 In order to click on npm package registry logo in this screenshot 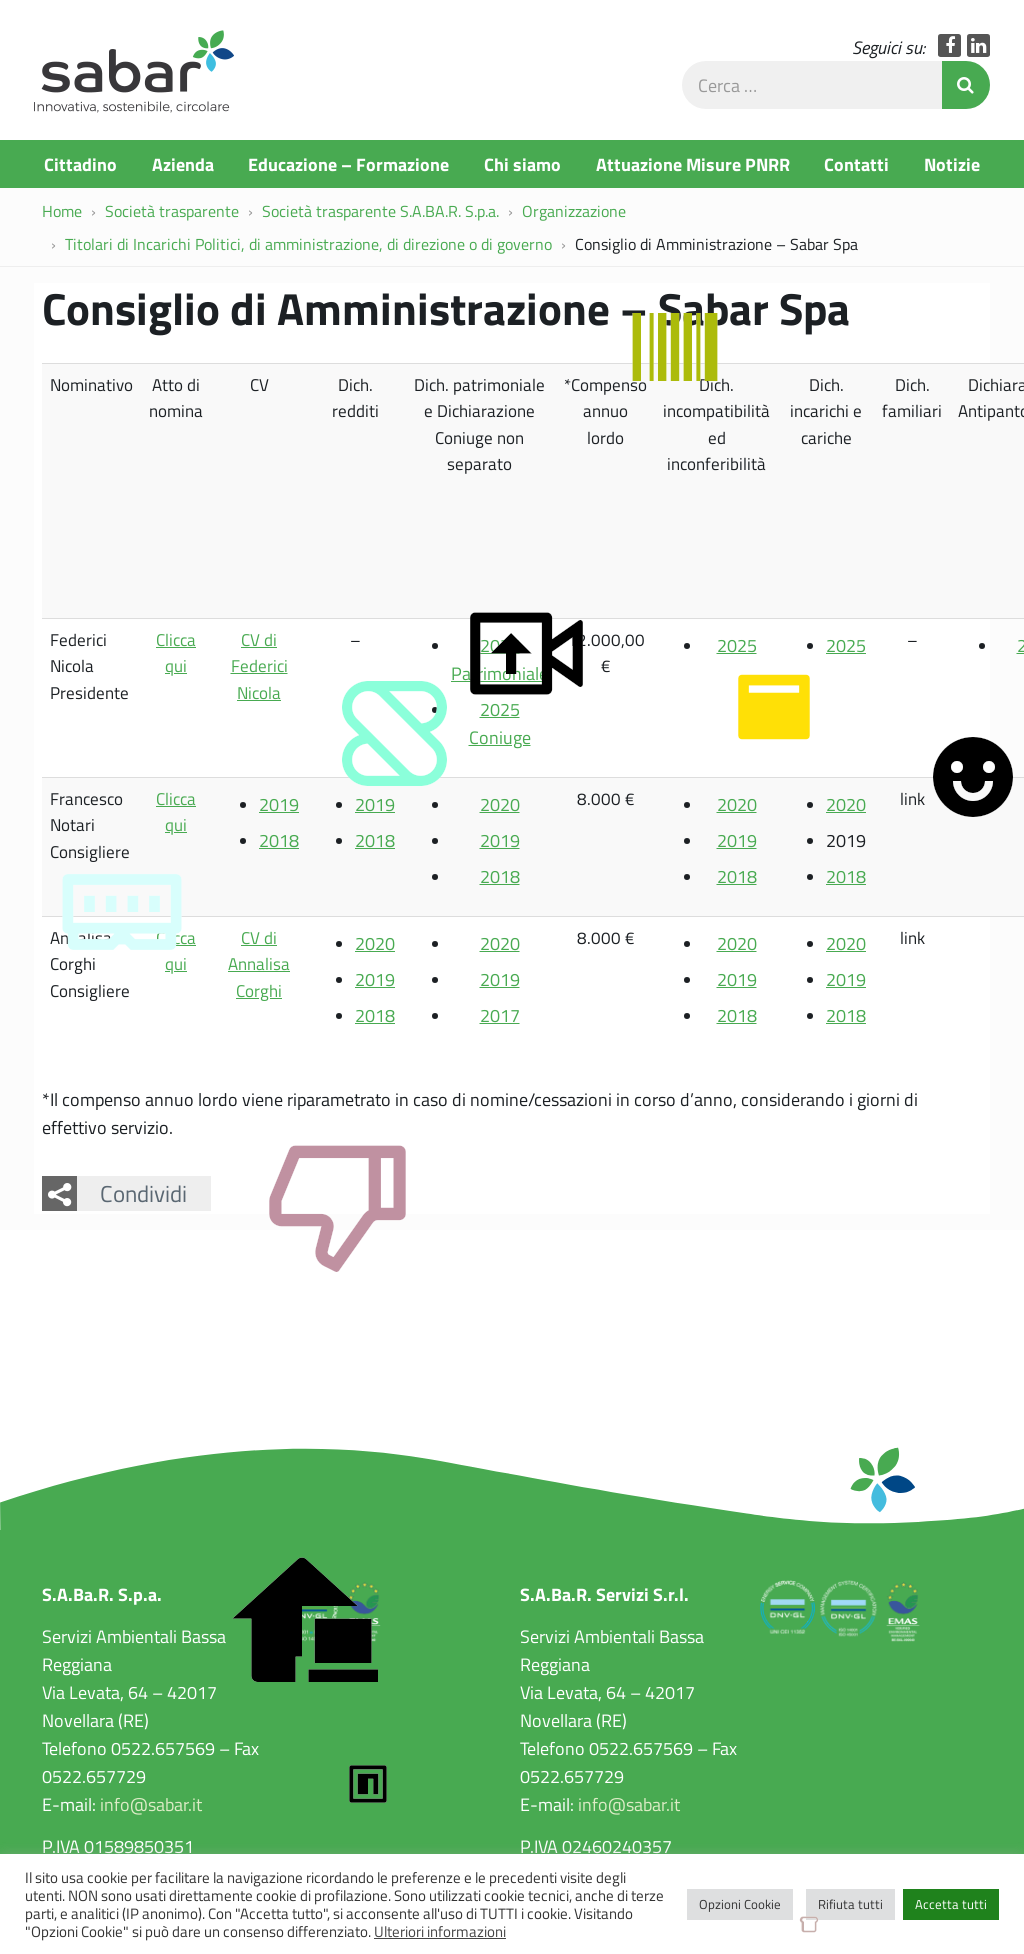, I will do `click(368, 1784)`.